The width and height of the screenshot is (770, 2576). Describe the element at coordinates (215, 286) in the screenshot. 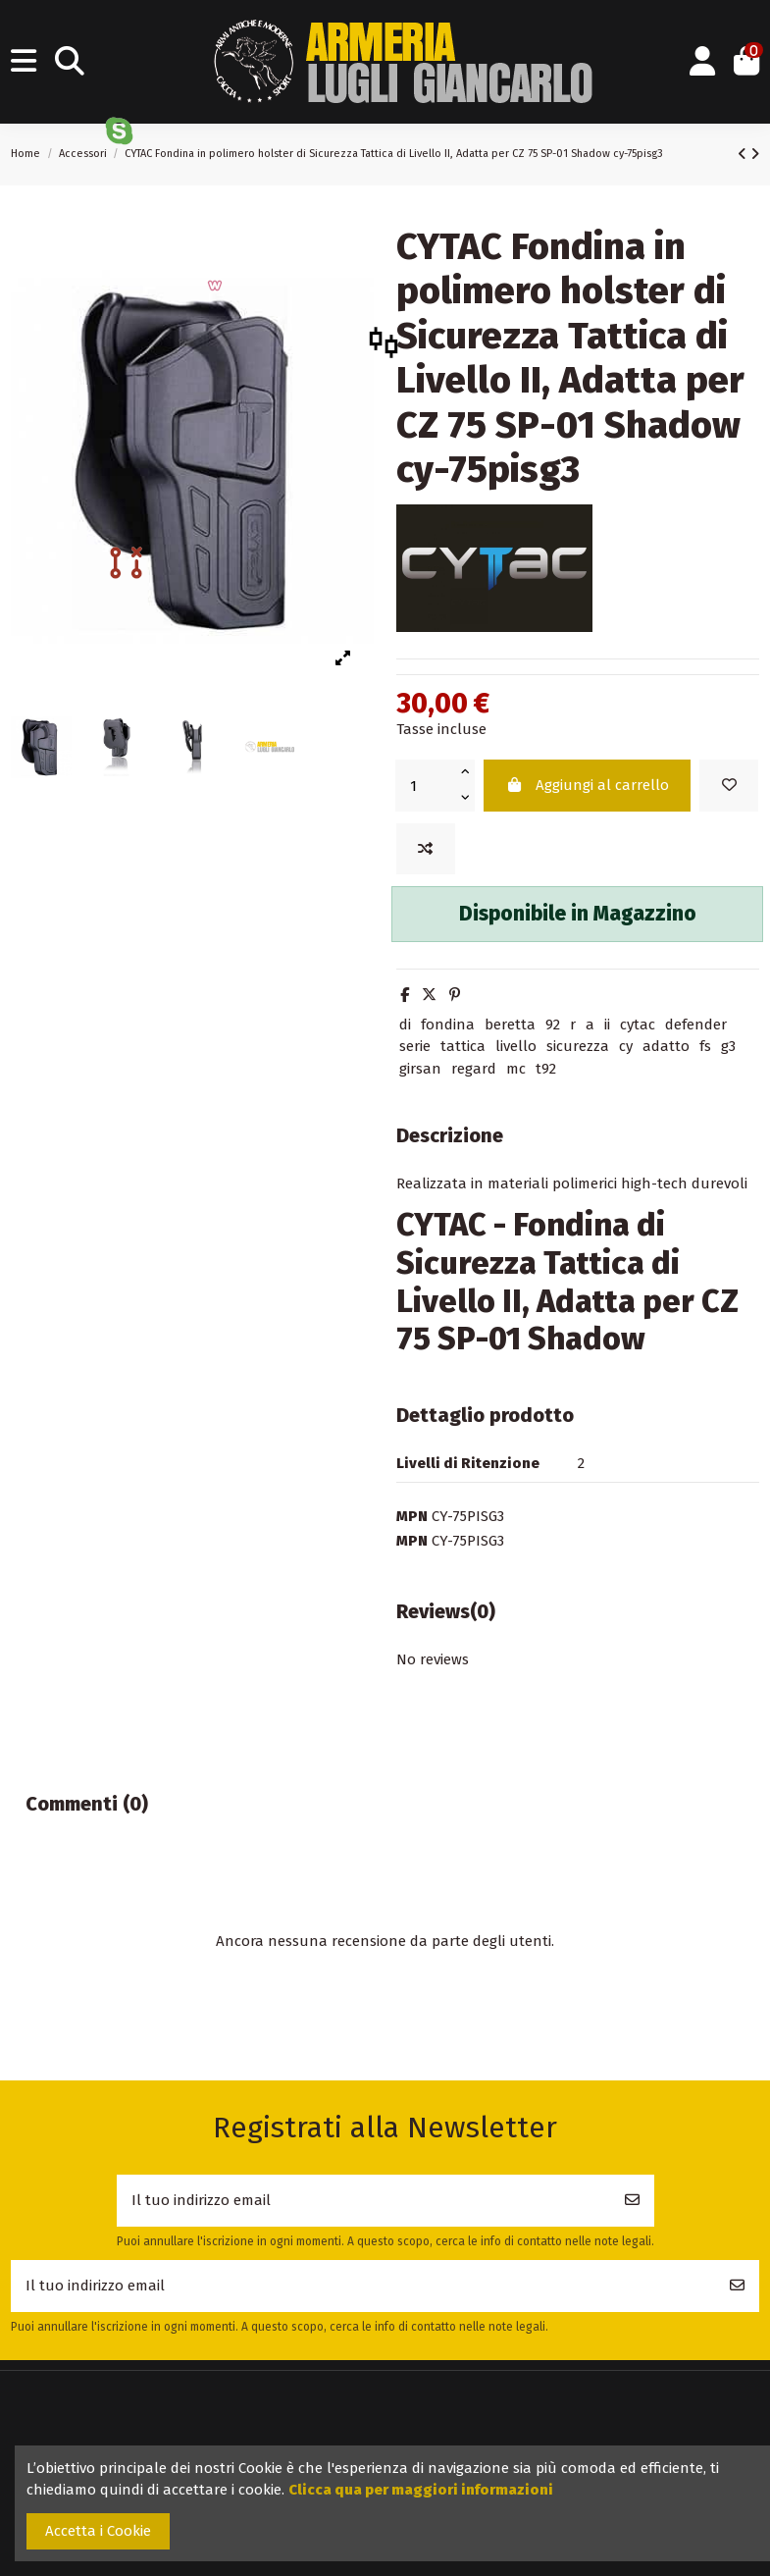

I see `weebly website builder logo` at that location.